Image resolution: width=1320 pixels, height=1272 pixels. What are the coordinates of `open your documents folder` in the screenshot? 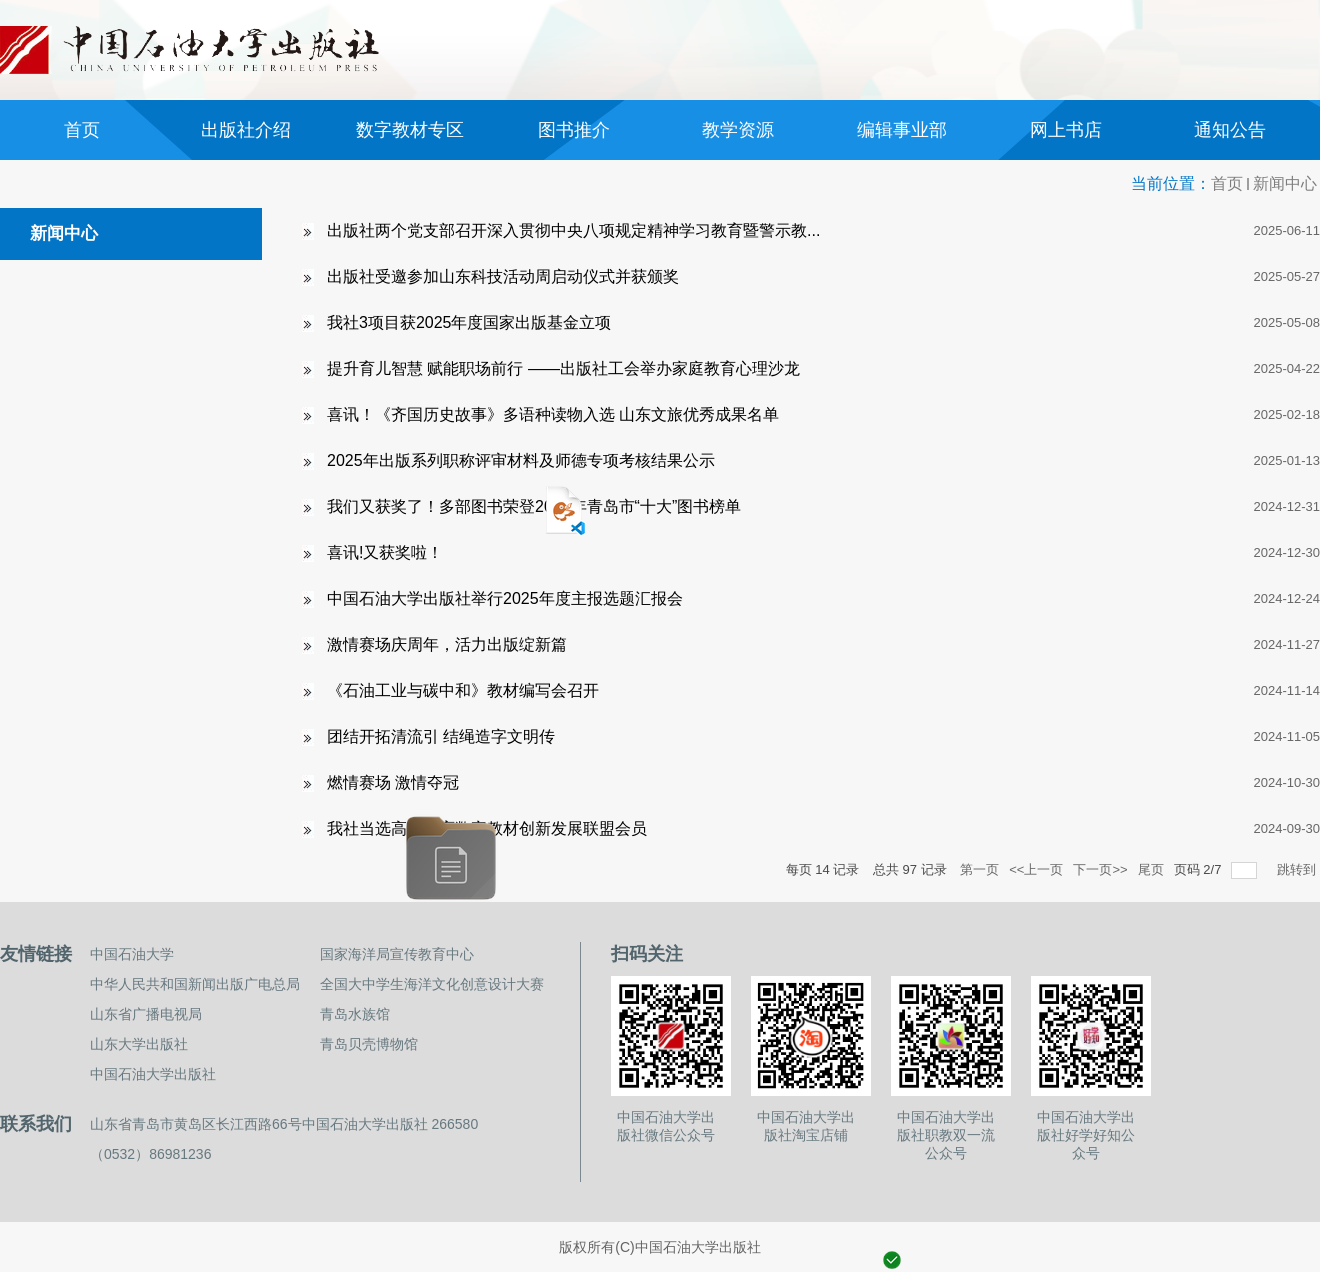 It's located at (451, 858).